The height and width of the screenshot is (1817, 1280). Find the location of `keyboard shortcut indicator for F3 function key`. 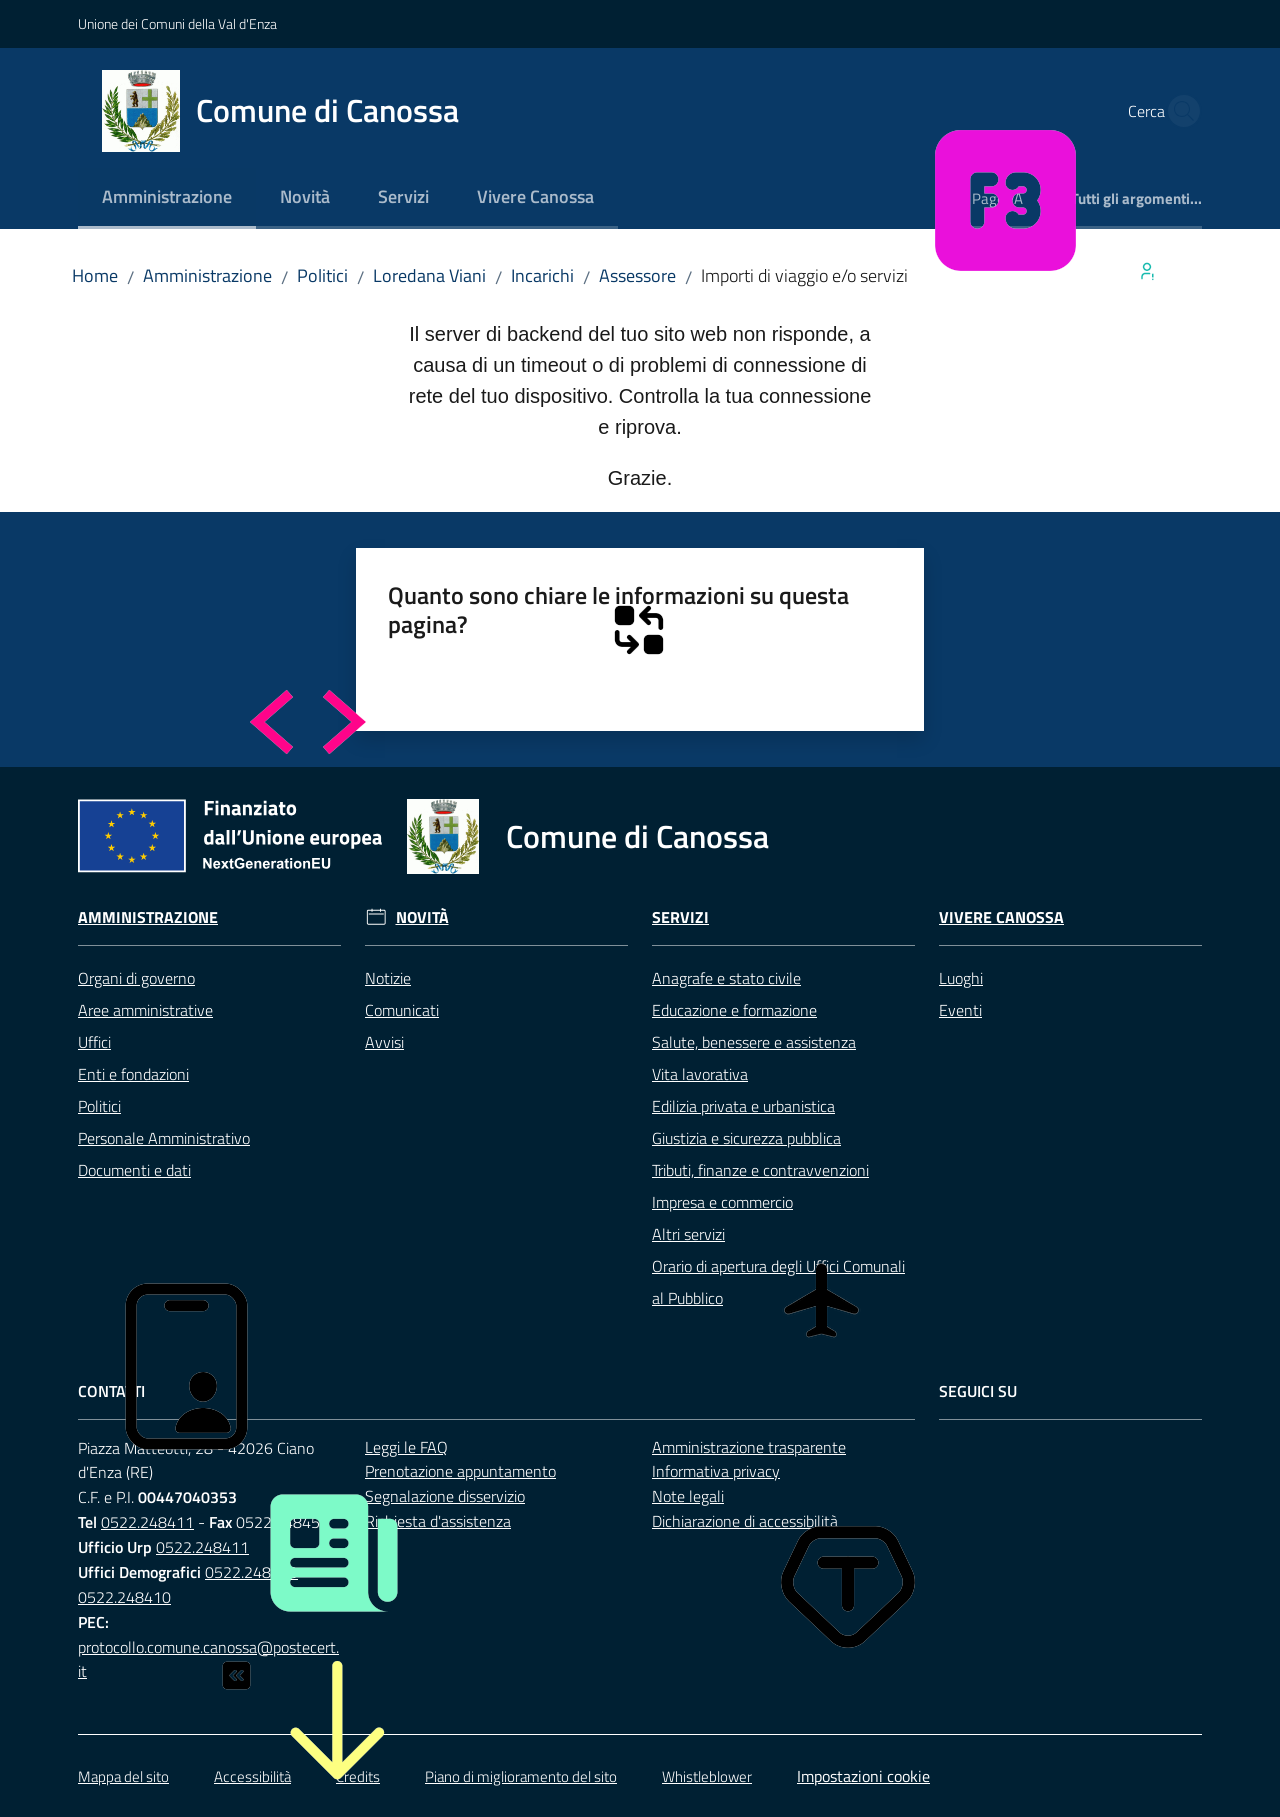

keyboard shortcut indicator for F3 function key is located at coordinates (1005, 200).